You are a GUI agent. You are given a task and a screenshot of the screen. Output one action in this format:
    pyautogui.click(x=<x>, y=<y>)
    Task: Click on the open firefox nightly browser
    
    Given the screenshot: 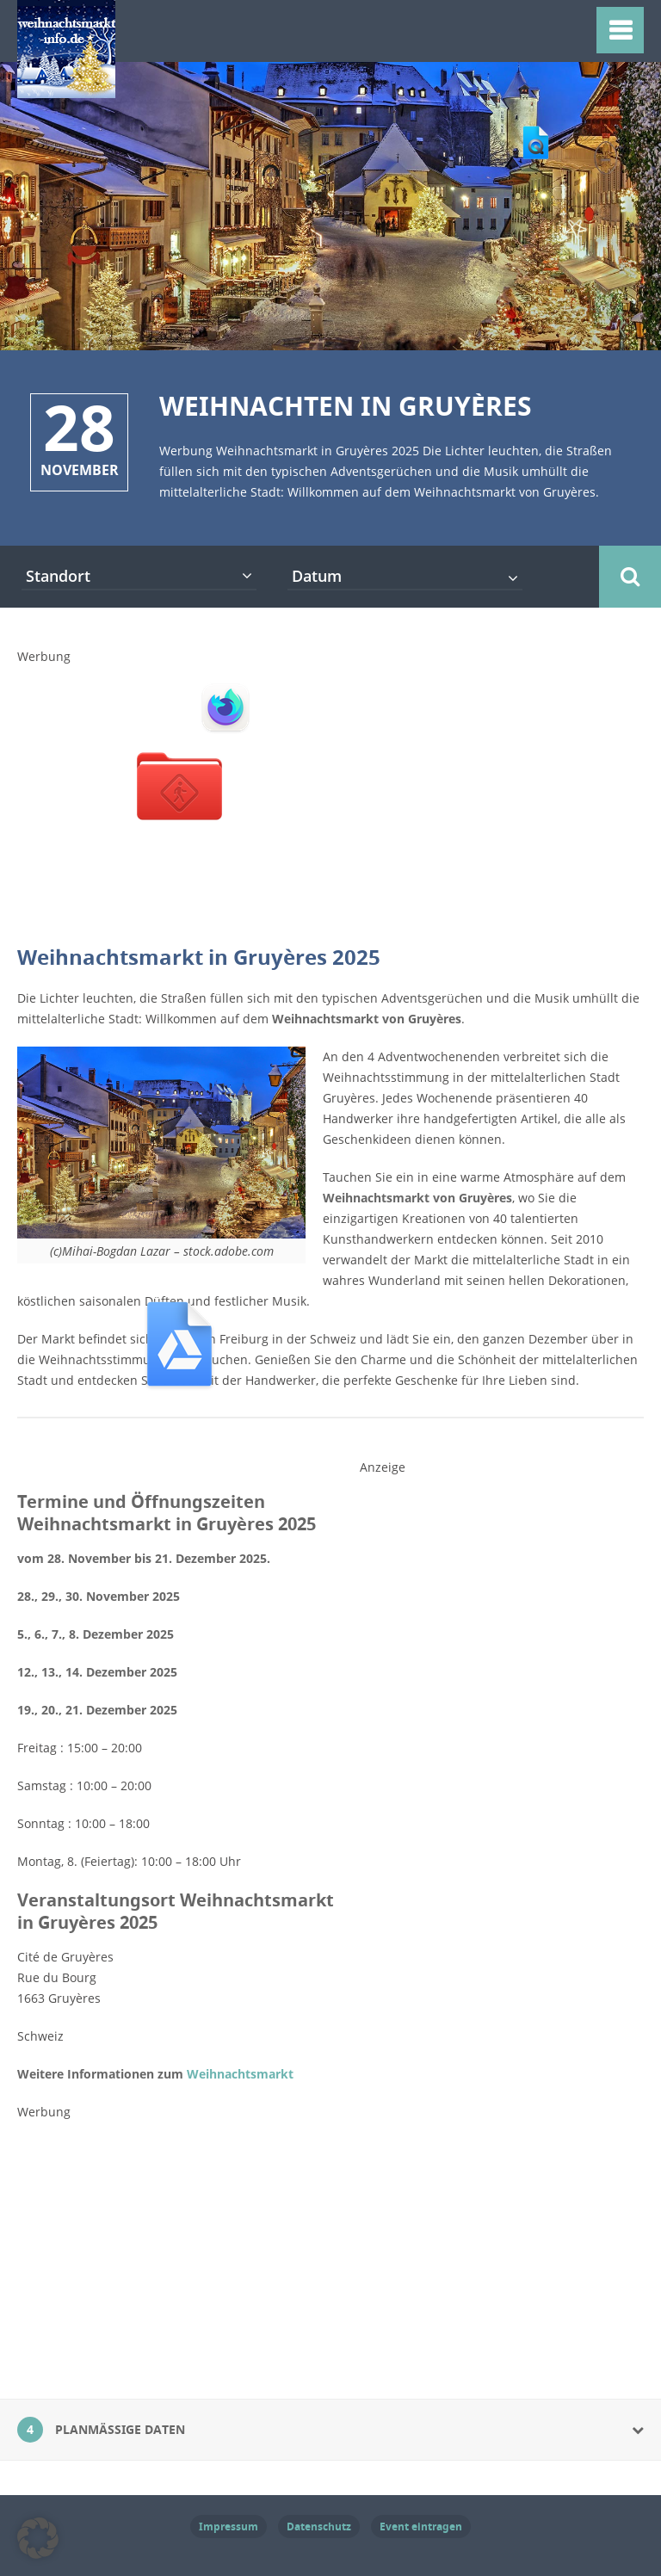 What is the action you would take?
    pyautogui.click(x=225, y=707)
    